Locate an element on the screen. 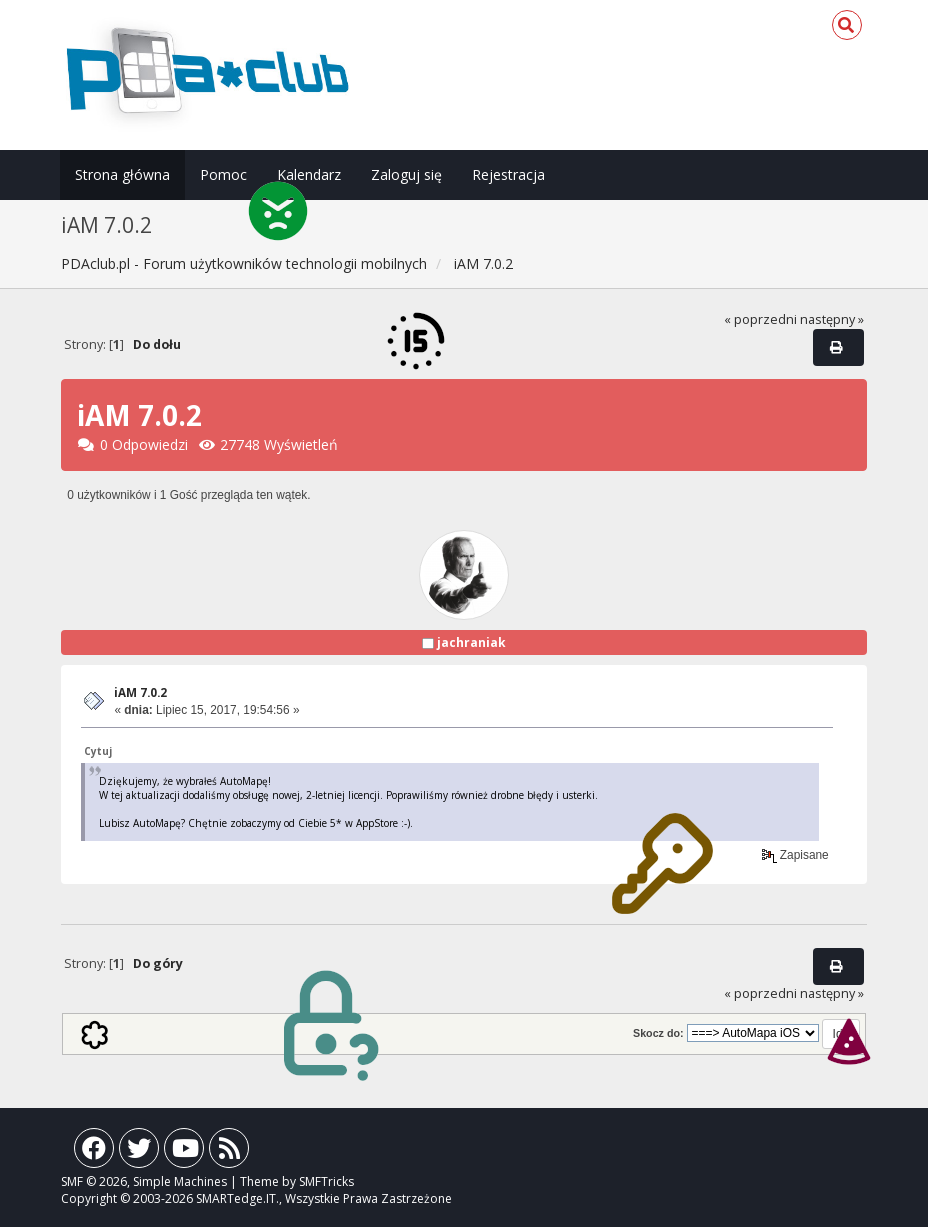 The width and height of the screenshot is (928, 1227). indicate angry or frustrated reaction is located at coordinates (278, 211).